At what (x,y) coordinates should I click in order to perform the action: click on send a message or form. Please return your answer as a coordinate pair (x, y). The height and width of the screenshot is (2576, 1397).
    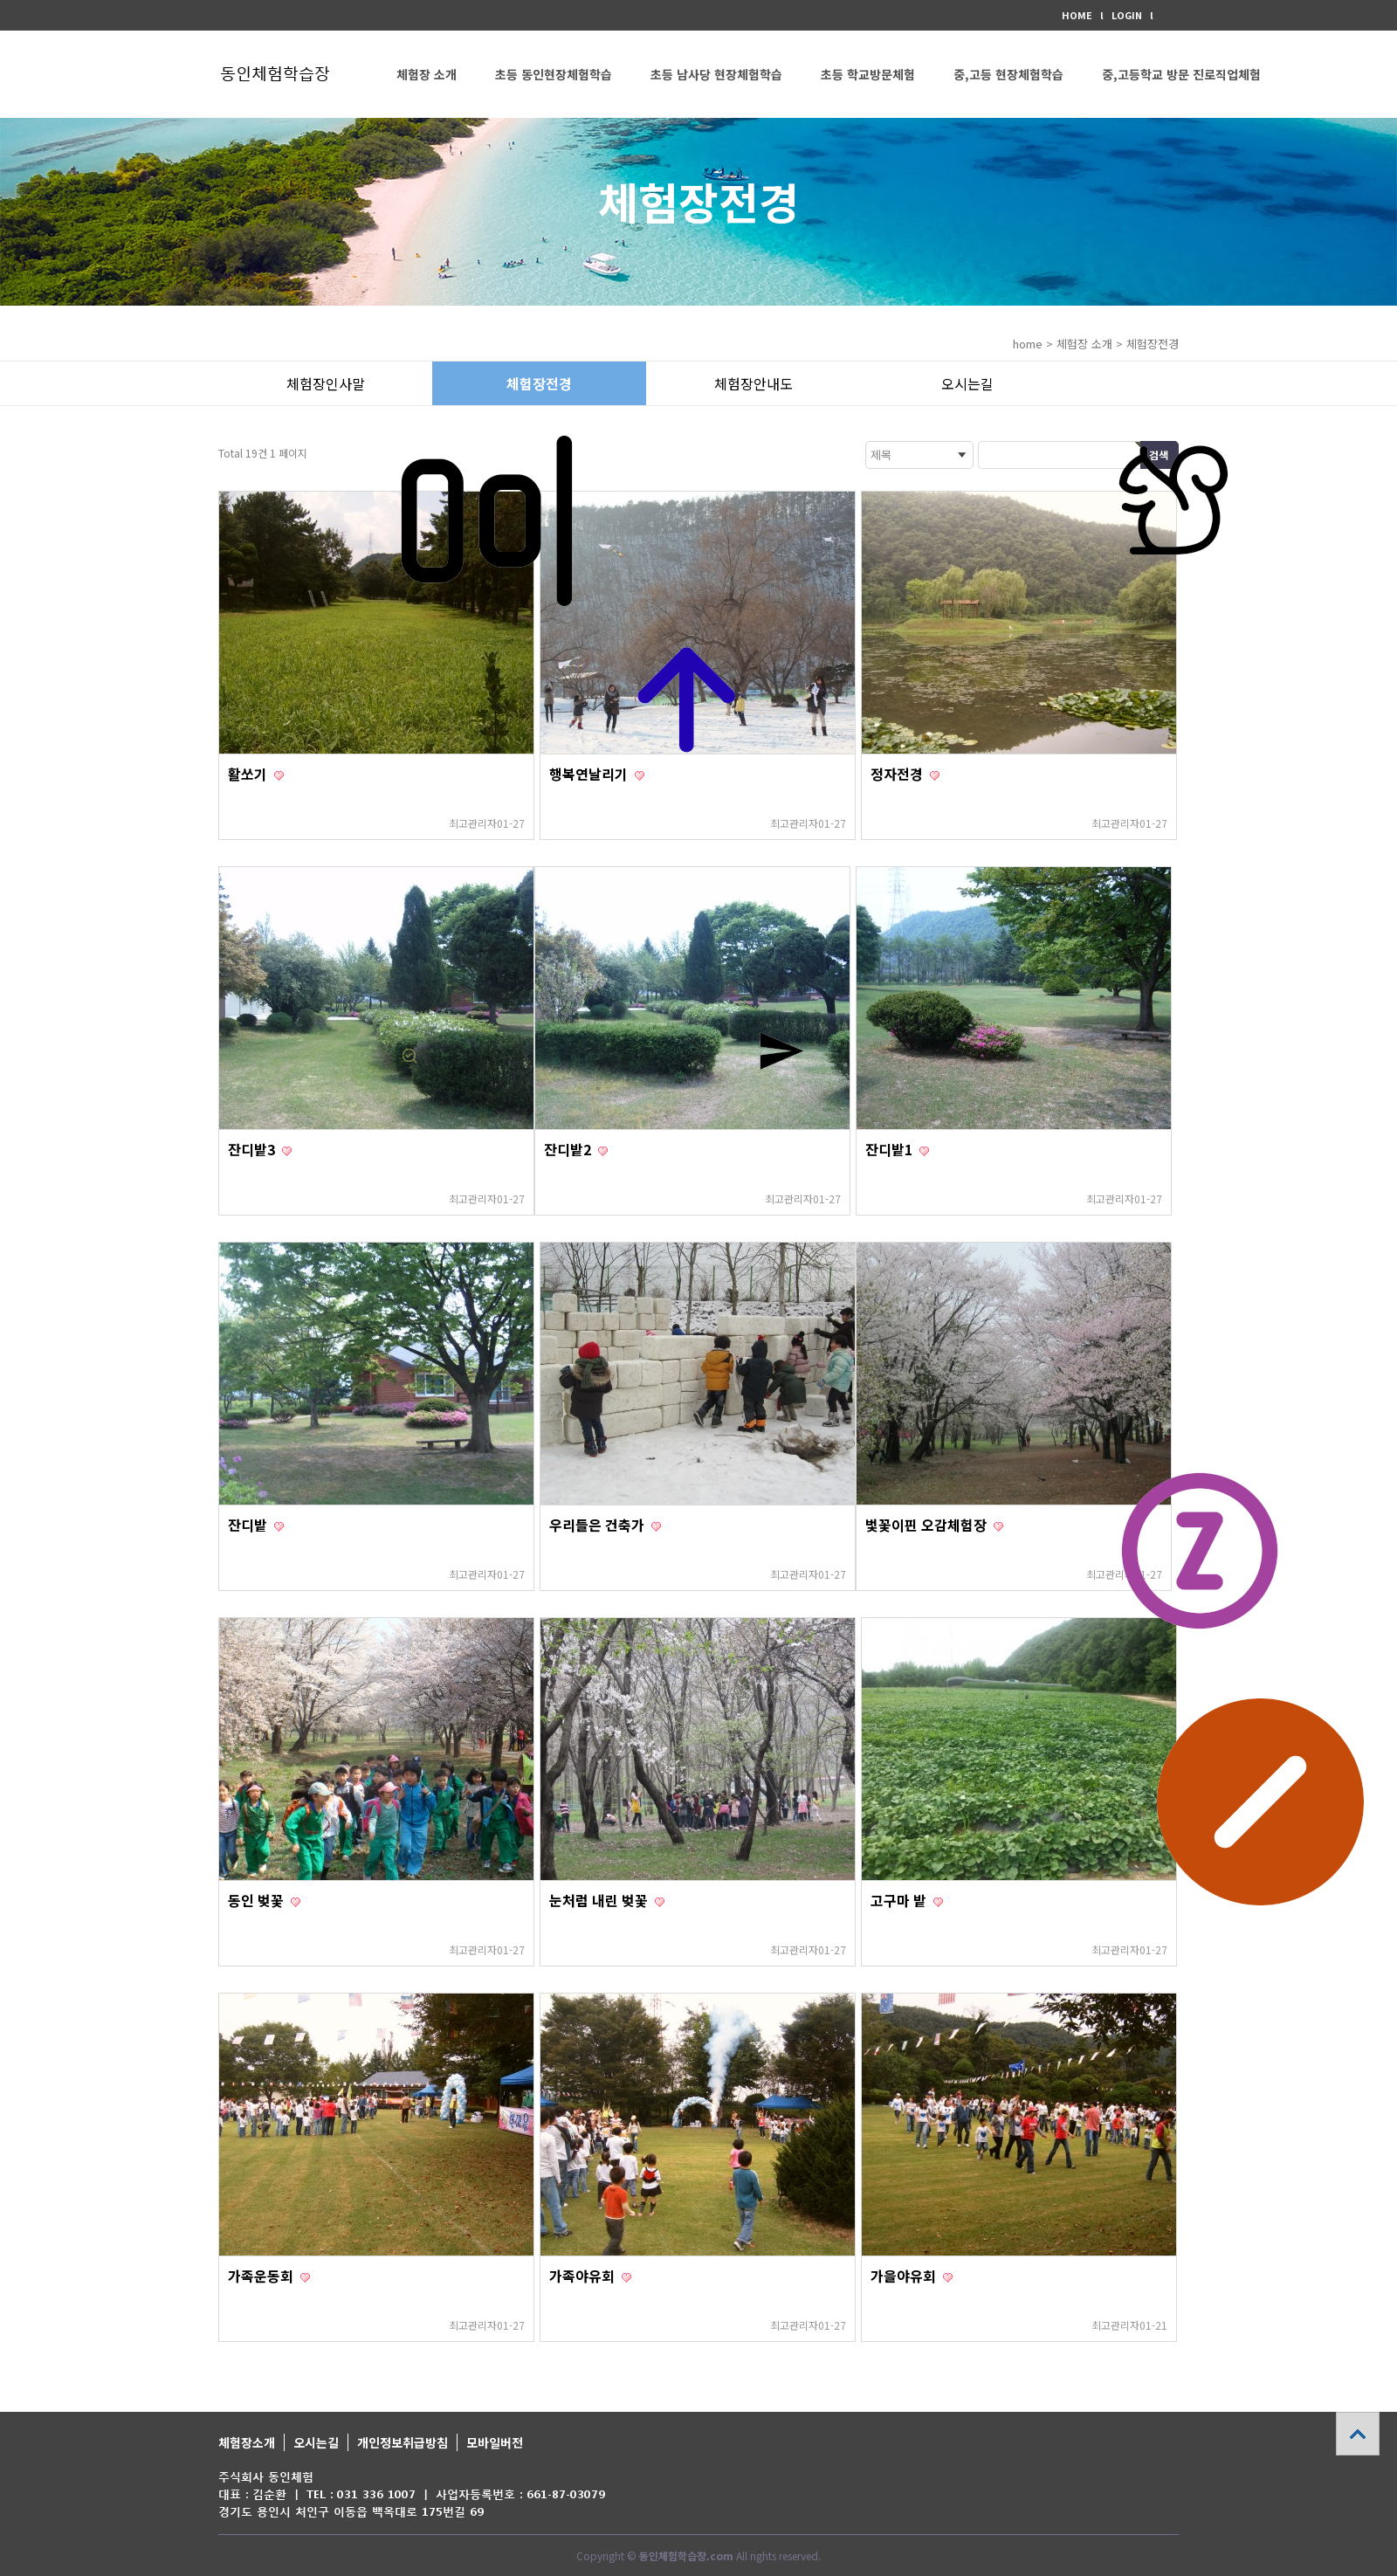
    Looking at the image, I should click on (781, 1050).